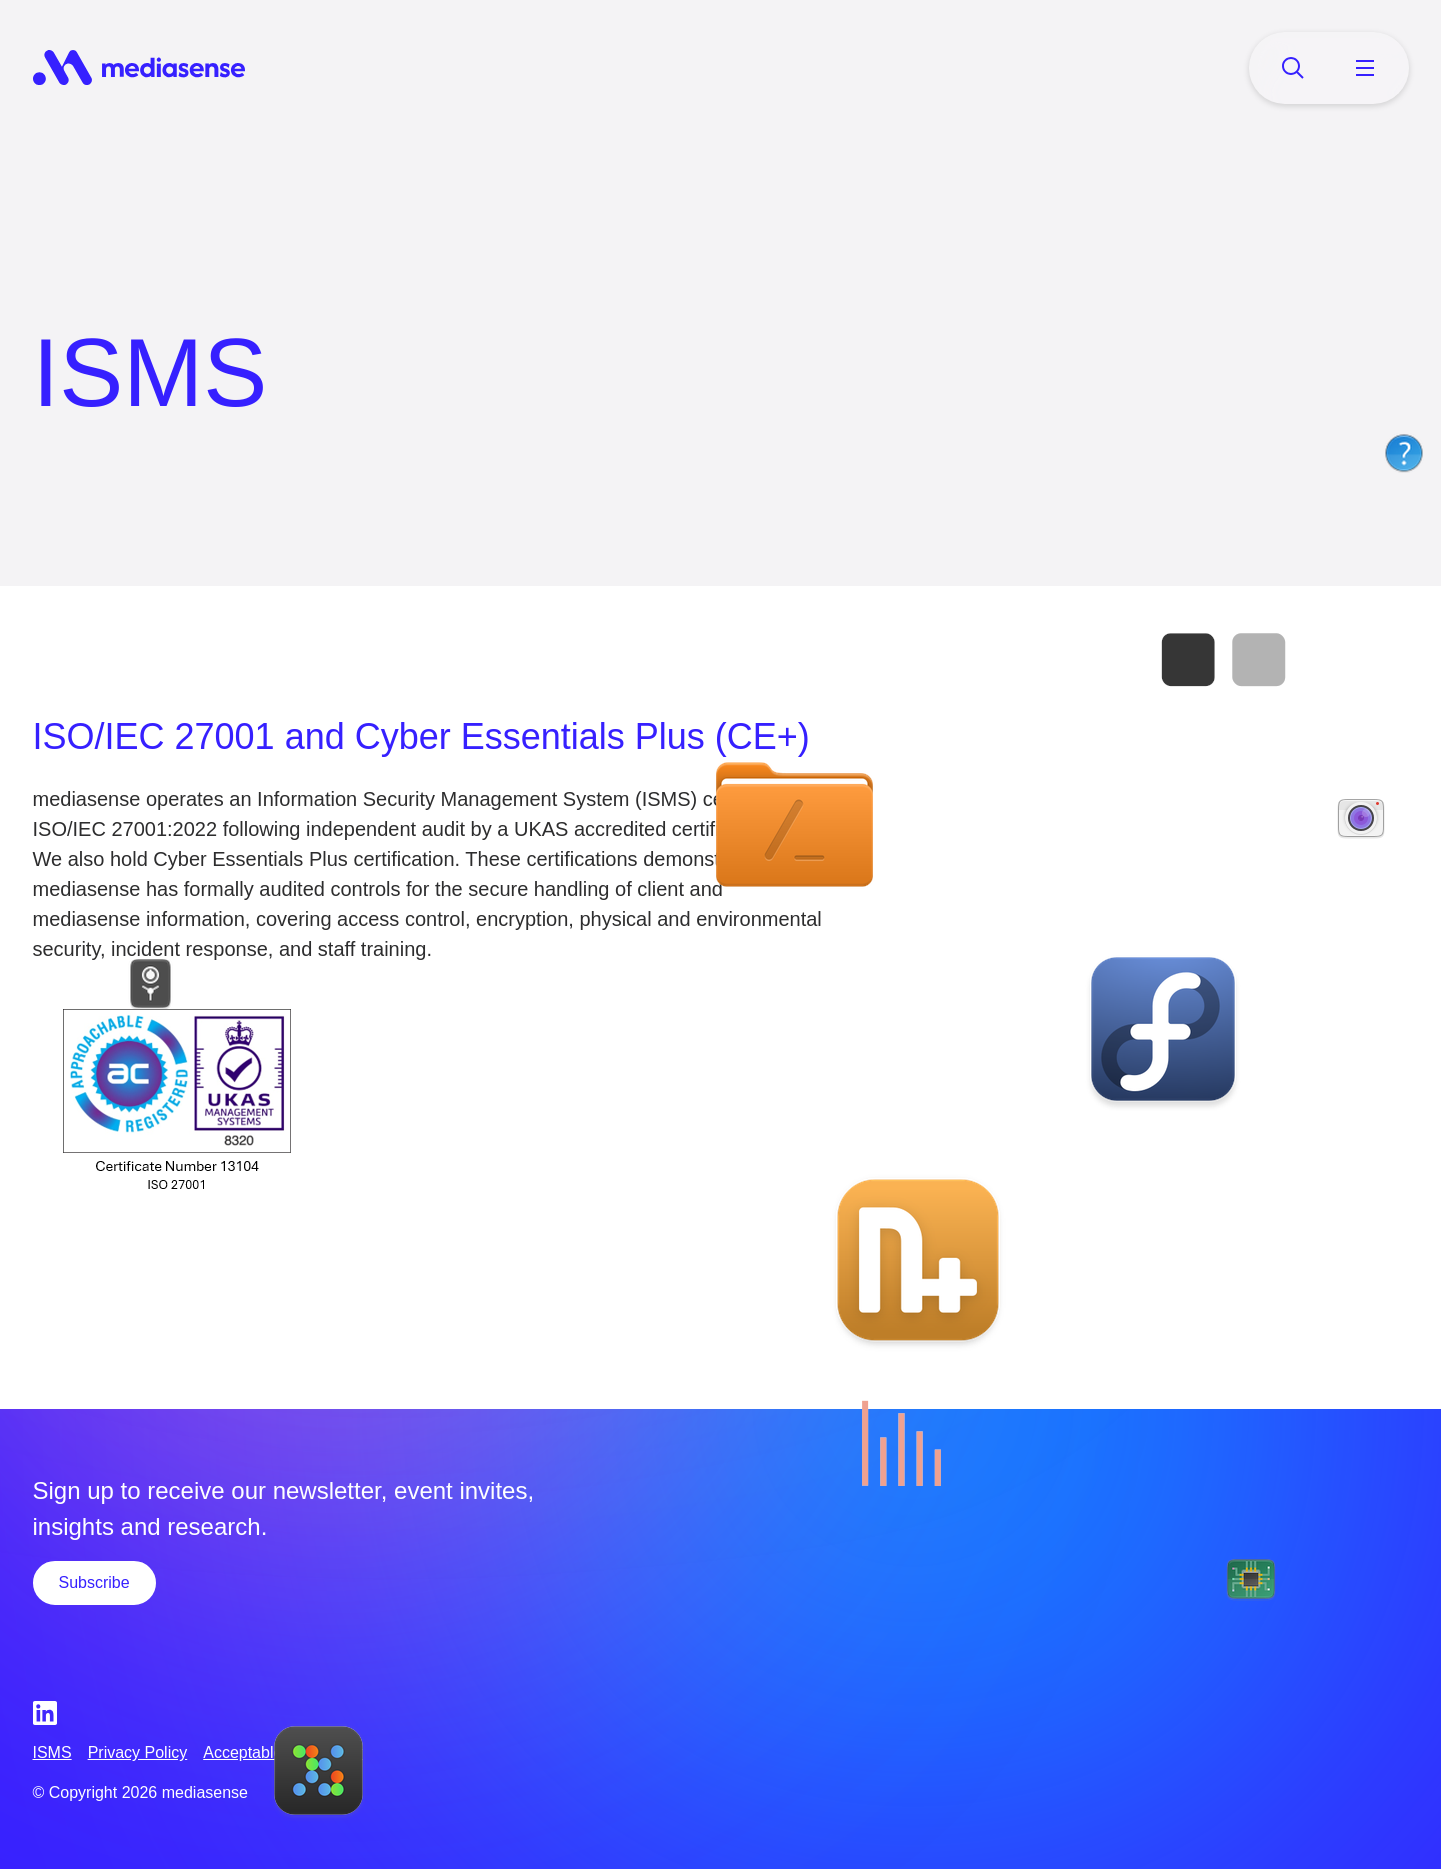  Describe the element at coordinates (318, 1770) in the screenshot. I see `launch gnome five or more puzzle game` at that location.